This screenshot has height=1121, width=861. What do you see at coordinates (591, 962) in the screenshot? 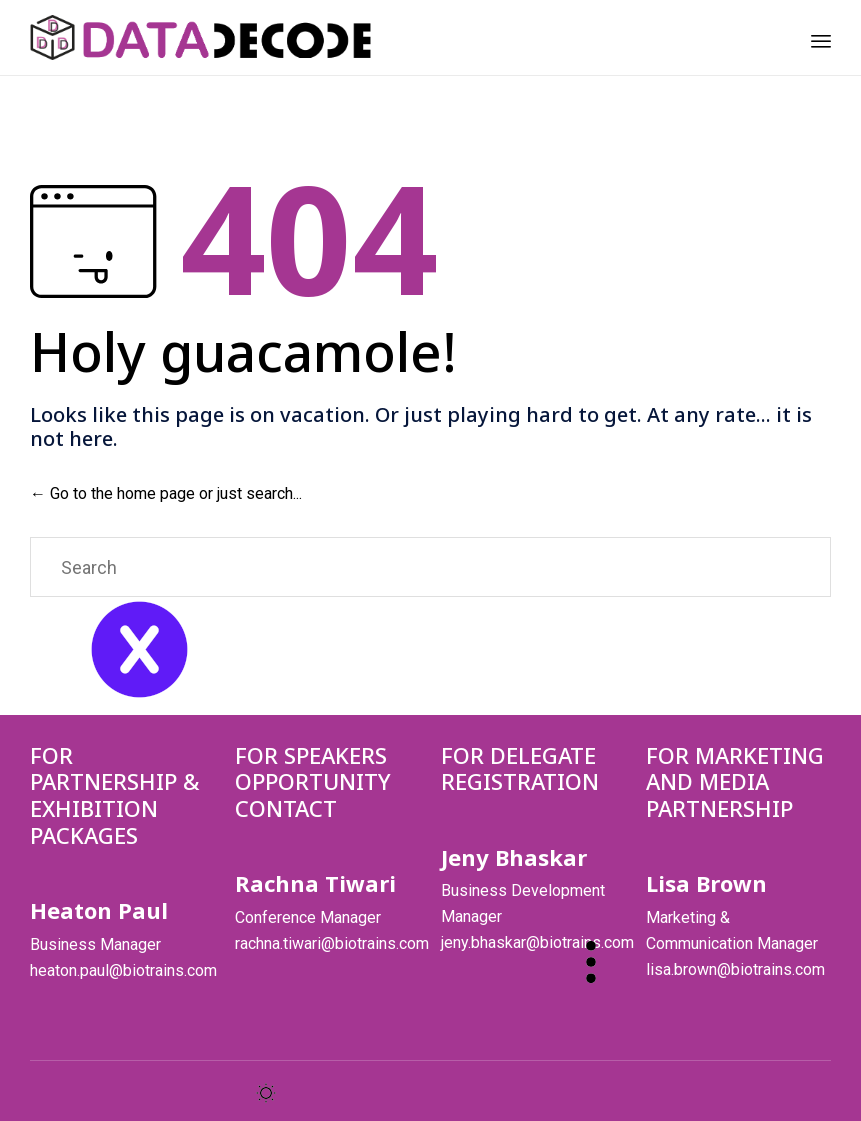
I see `open more options menu` at bounding box center [591, 962].